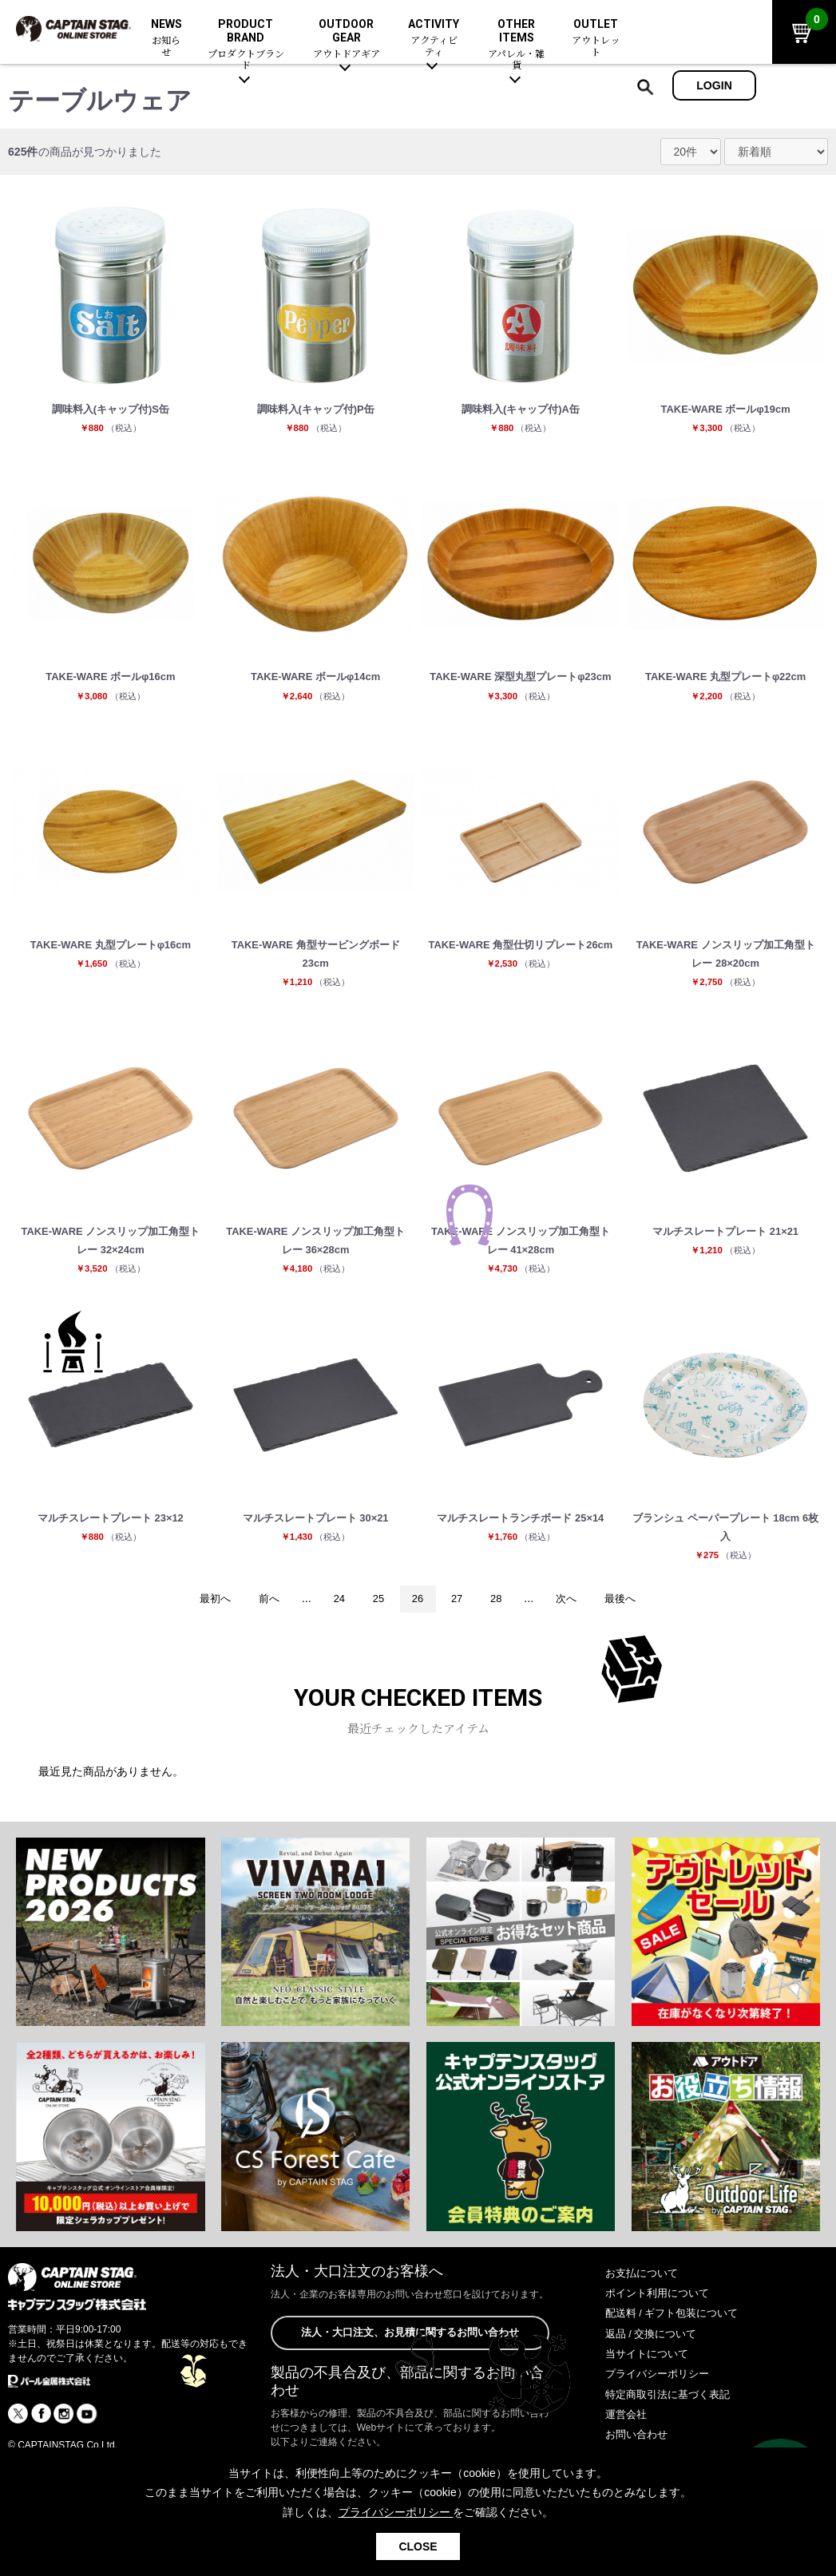 This screenshot has height=2576, width=836. Describe the element at coordinates (194, 2371) in the screenshot. I see `plant a seed or start growing crops` at that location.